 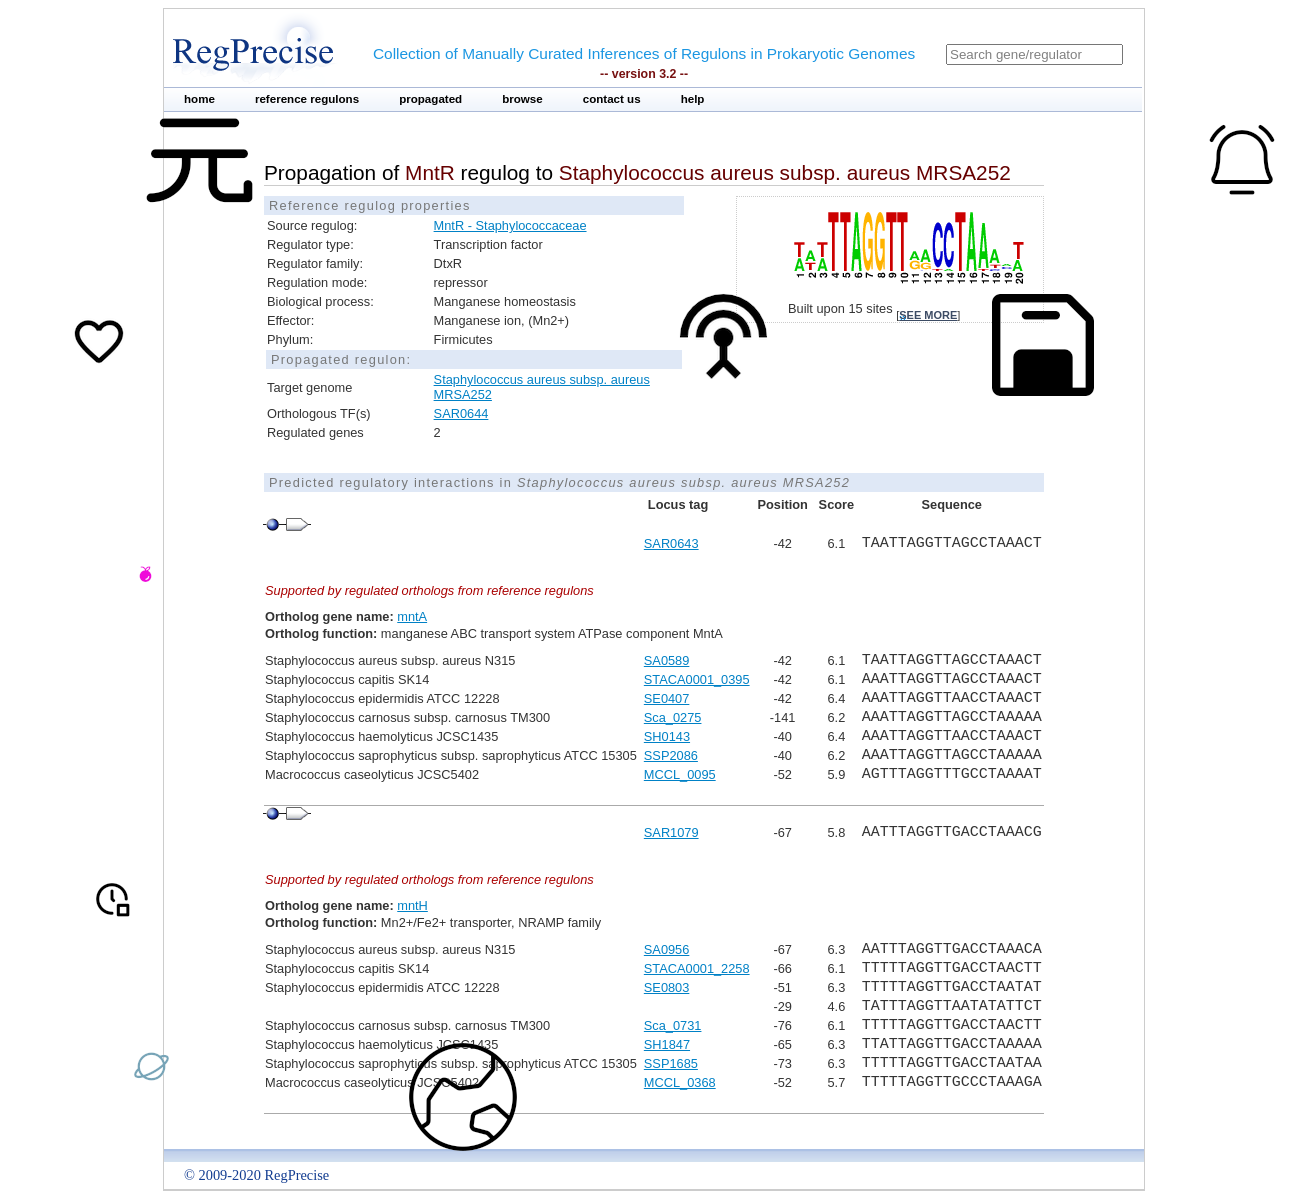 I want to click on new notification alert, so click(x=1242, y=161).